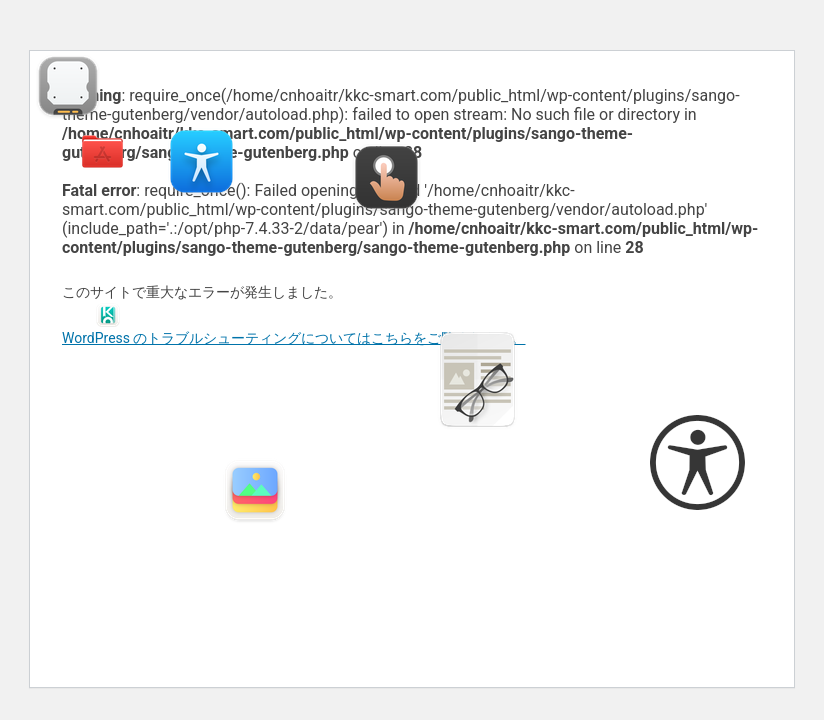 The image size is (824, 720). Describe the element at coordinates (255, 490) in the screenshot. I see `open imagefan reloaded photo viewer app` at that location.